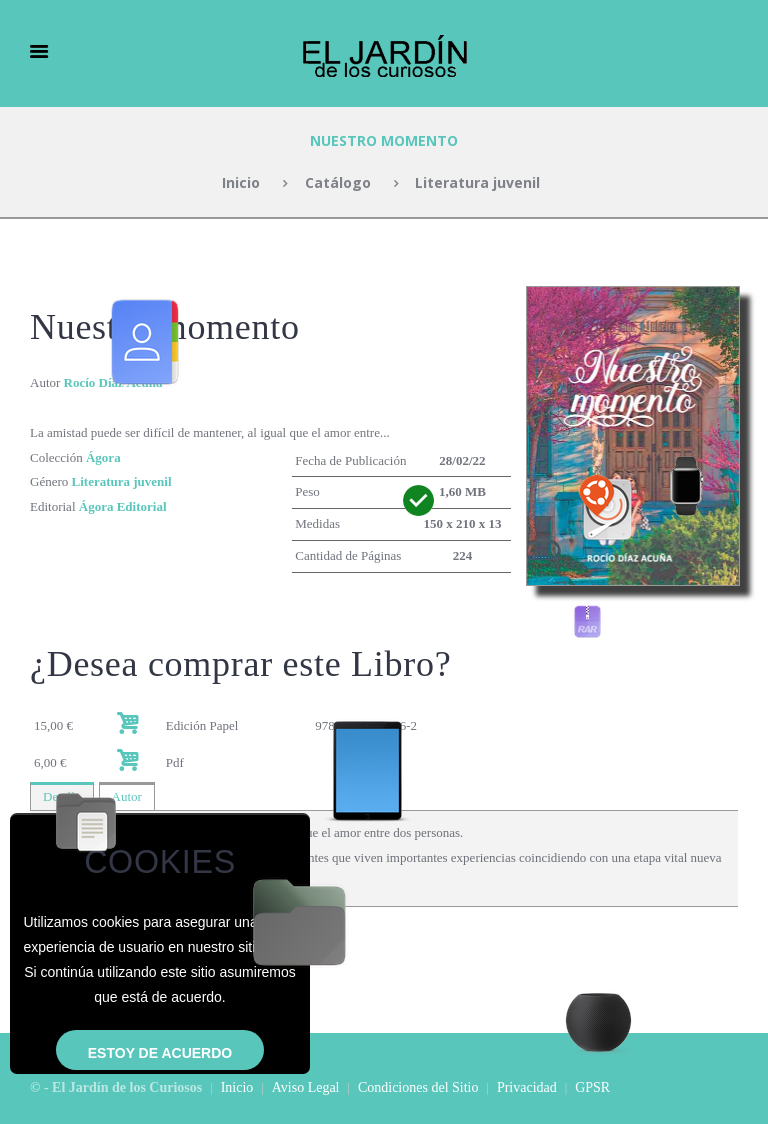 The image size is (768, 1124). What do you see at coordinates (587, 621) in the screenshot?
I see `a compressed RAR archive file` at bounding box center [587, 621].